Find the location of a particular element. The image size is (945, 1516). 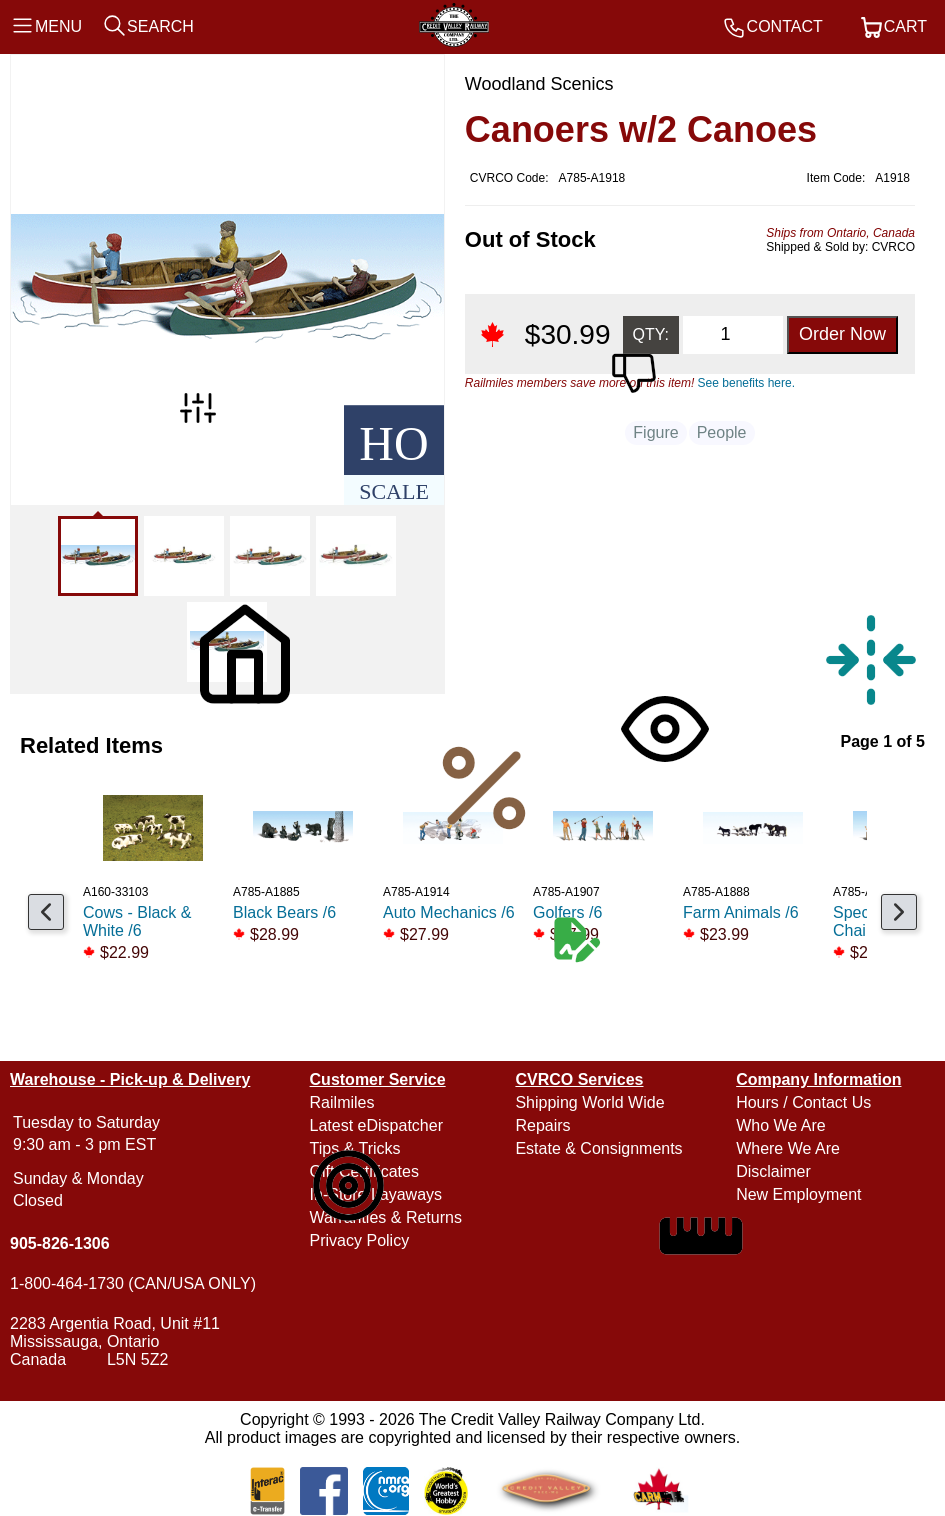

set a goal or target is located at coordinates (348, 1185).